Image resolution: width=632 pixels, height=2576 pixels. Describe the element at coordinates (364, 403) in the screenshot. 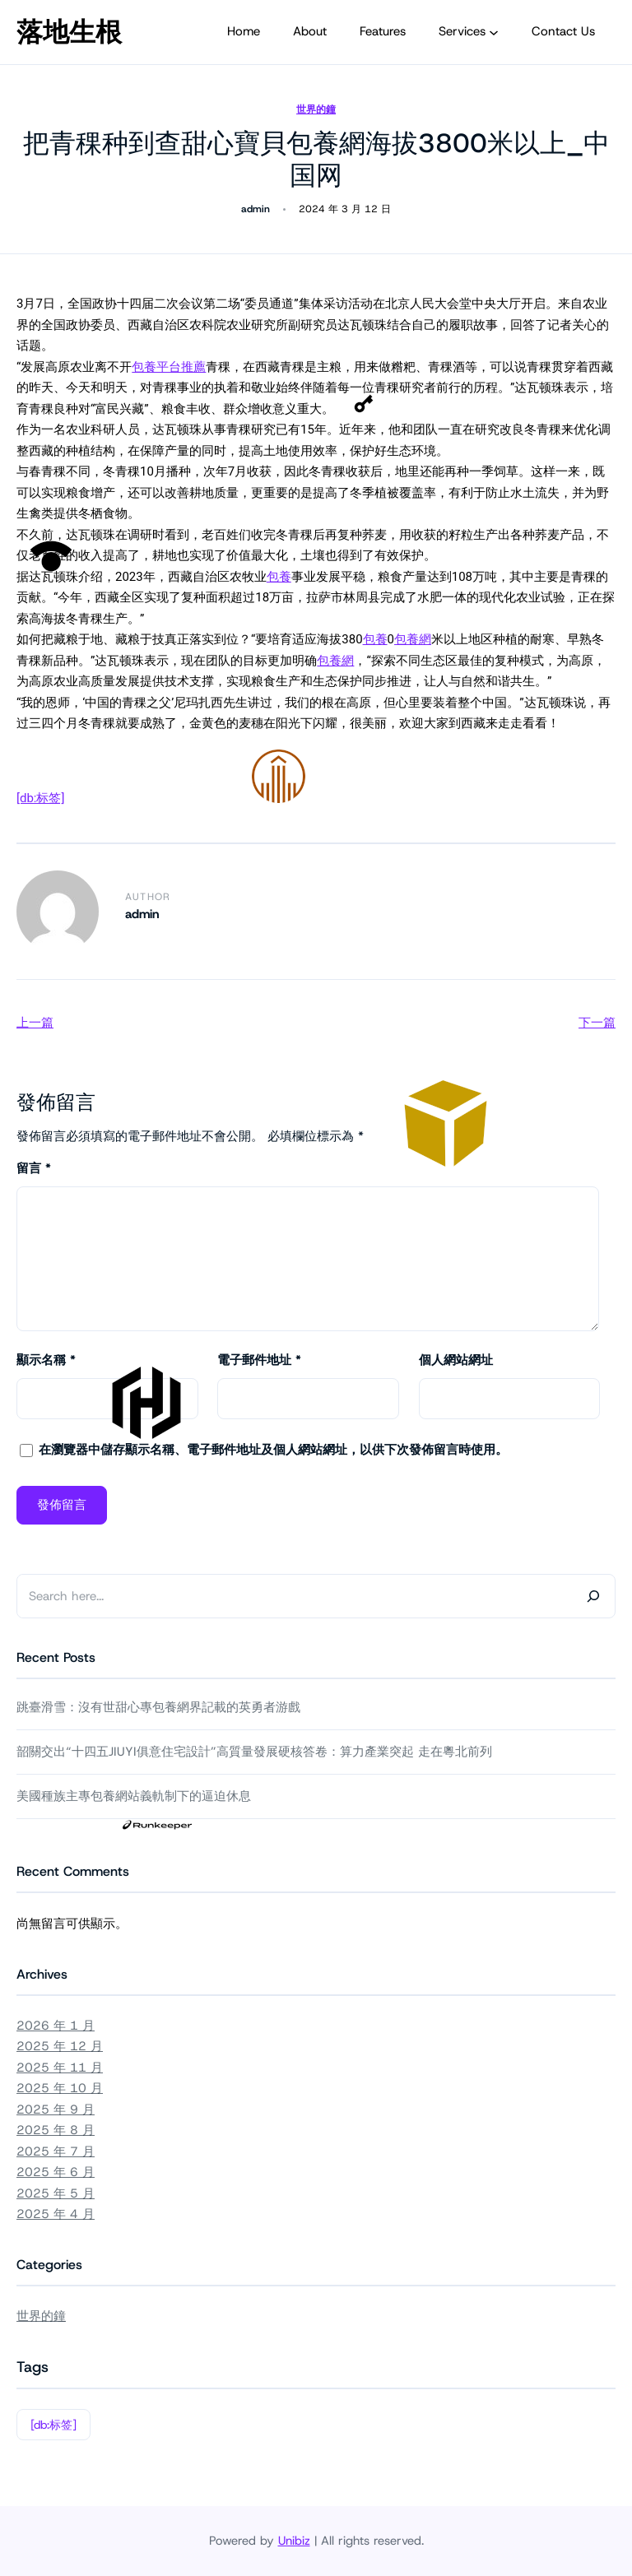

I see `access password or security settings` at that location.